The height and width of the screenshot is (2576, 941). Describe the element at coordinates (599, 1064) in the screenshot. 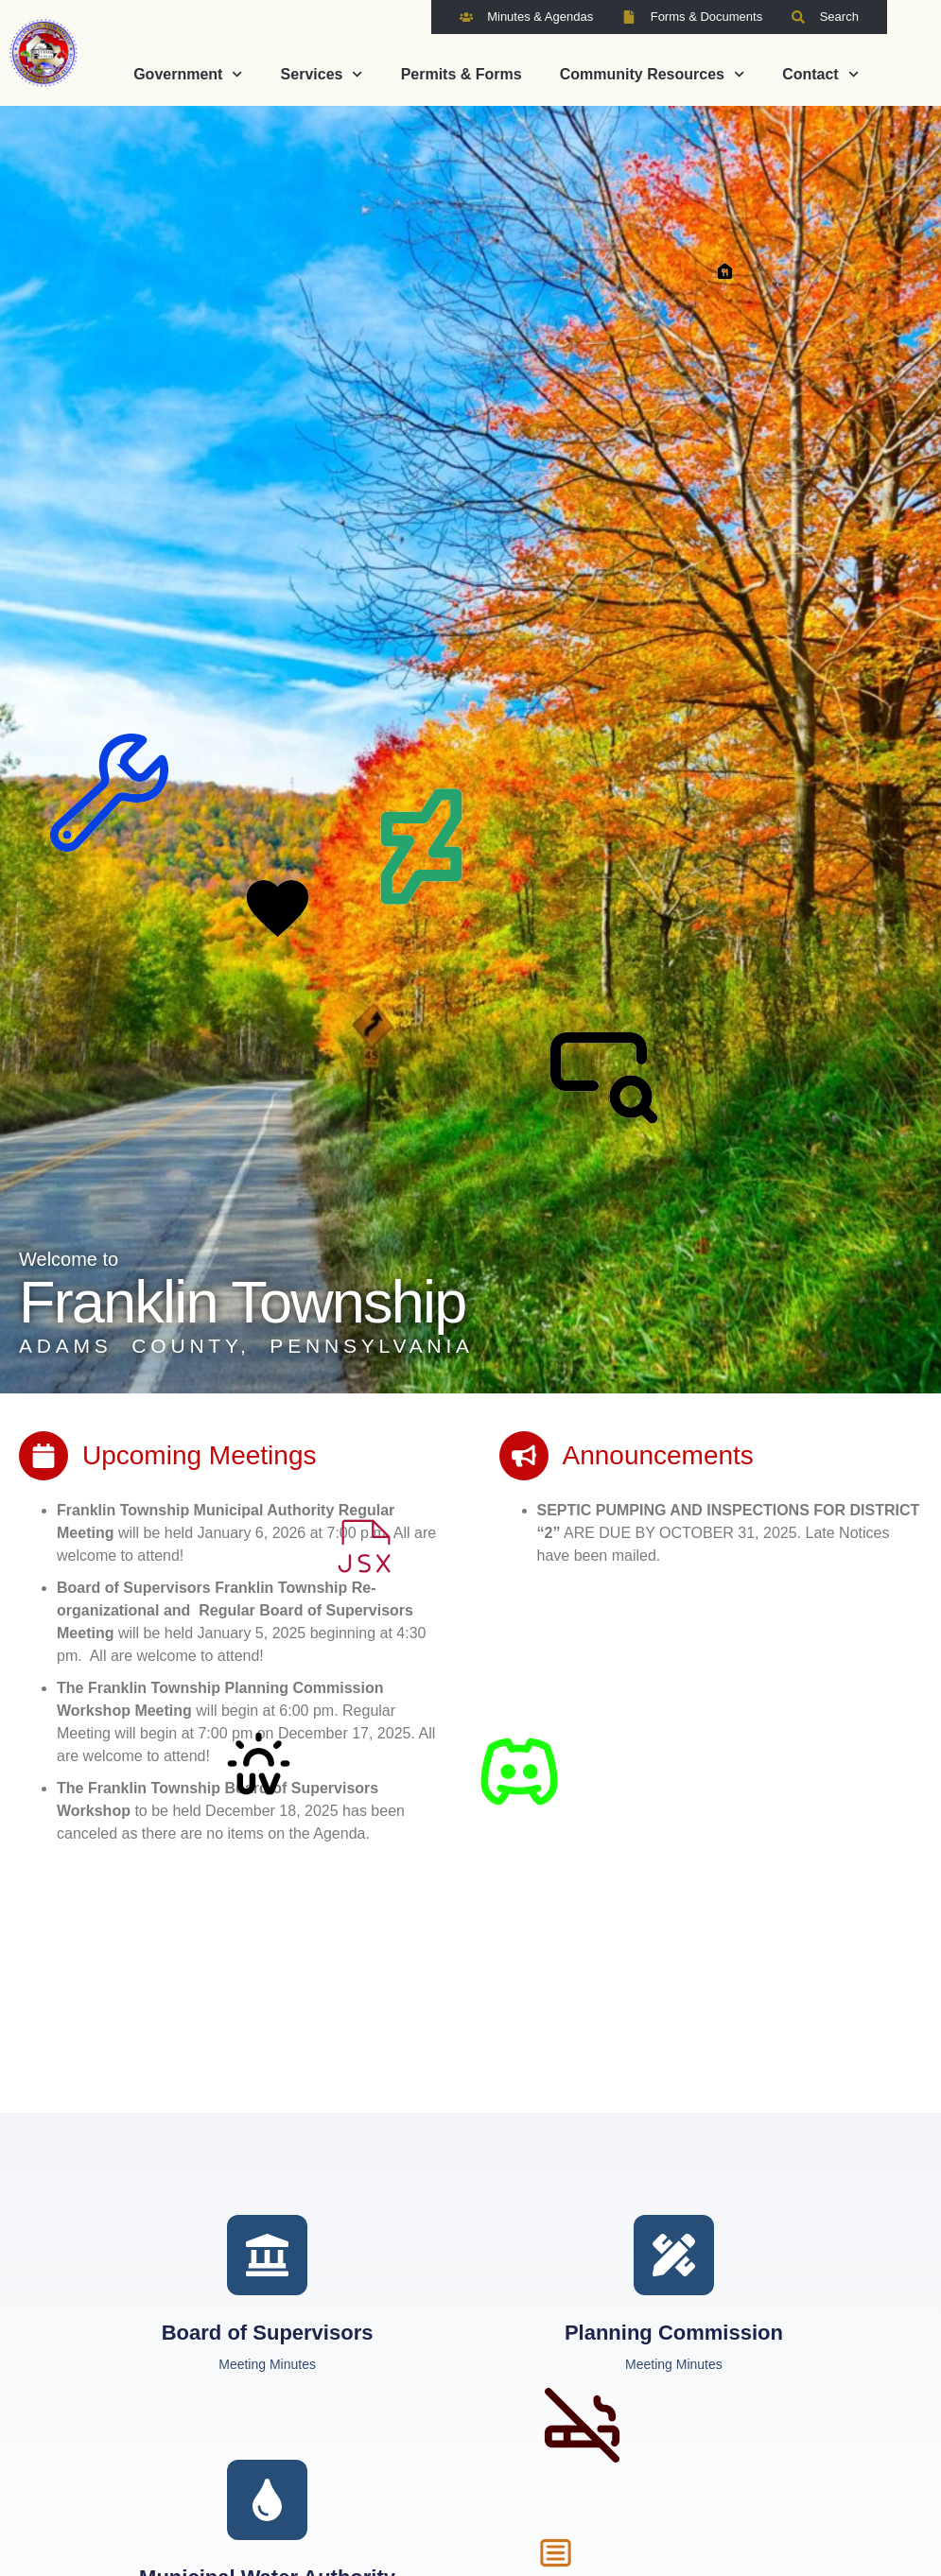

I see `search within an input field` at that location.